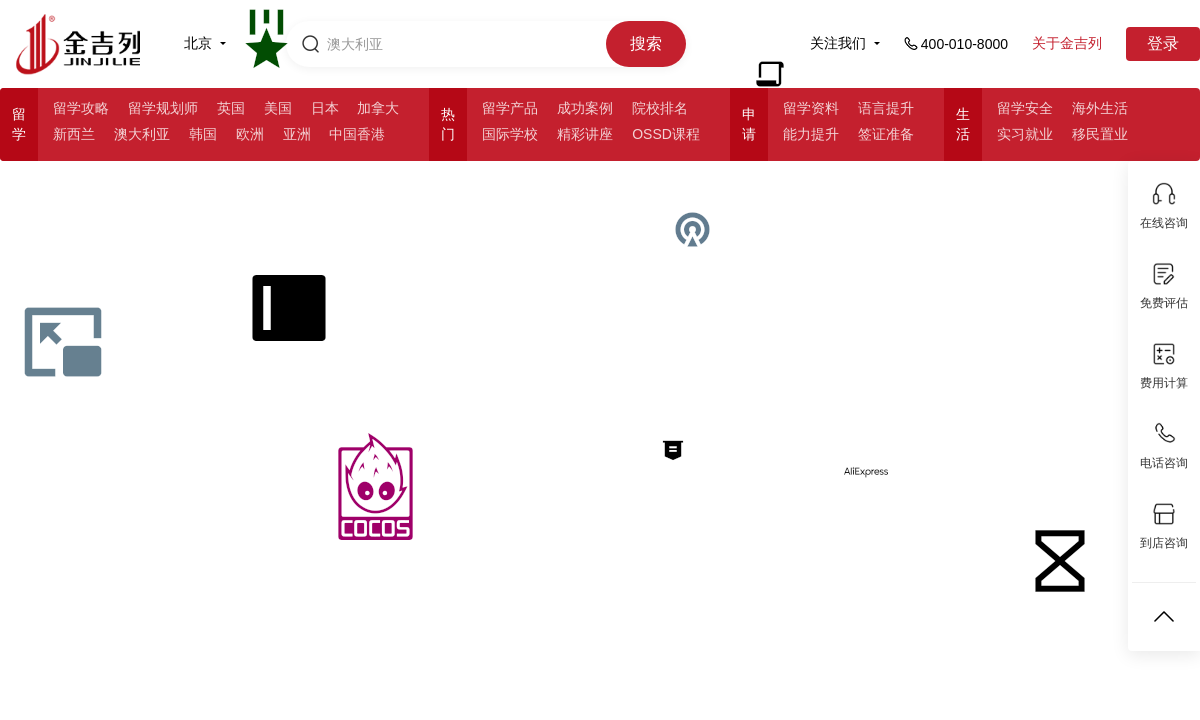 Image resolution: width=1200 pixels, height=720 pixels. Describe the element at coordinates (673, 450) in the screenshot. I see `honor badge or achievement indicator` at that location.